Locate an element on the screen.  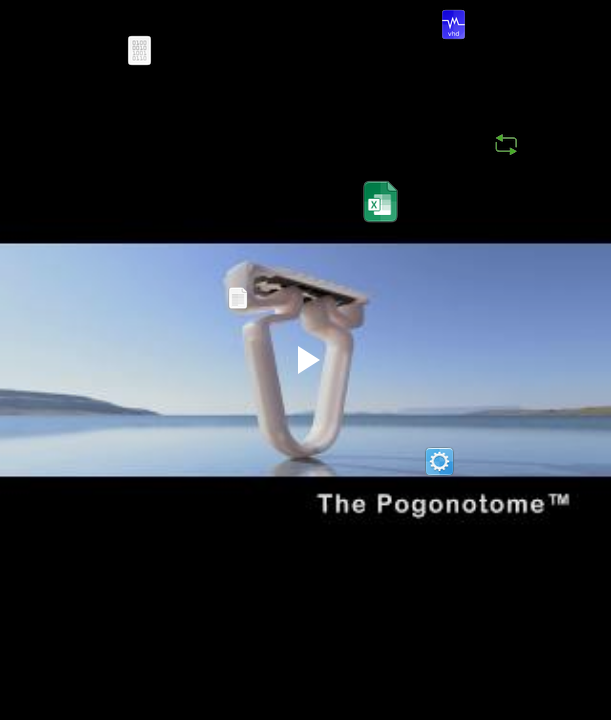
indicates a binary or raw data file is located at coordinates (139, 50).